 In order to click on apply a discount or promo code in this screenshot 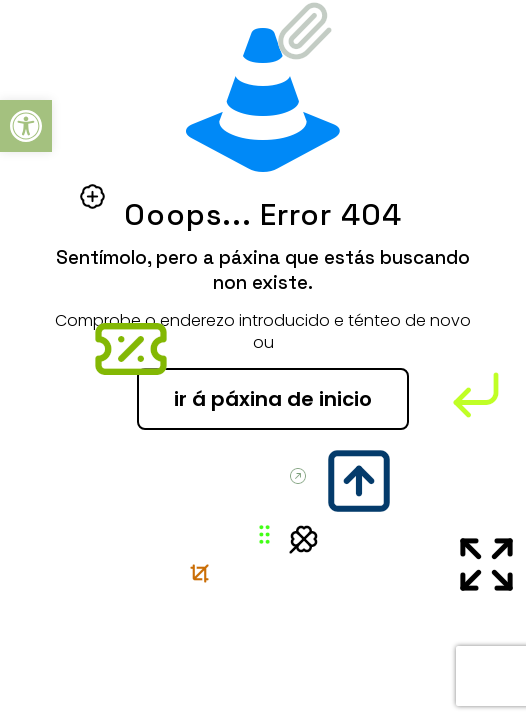, I will do `click(131, 349)`.